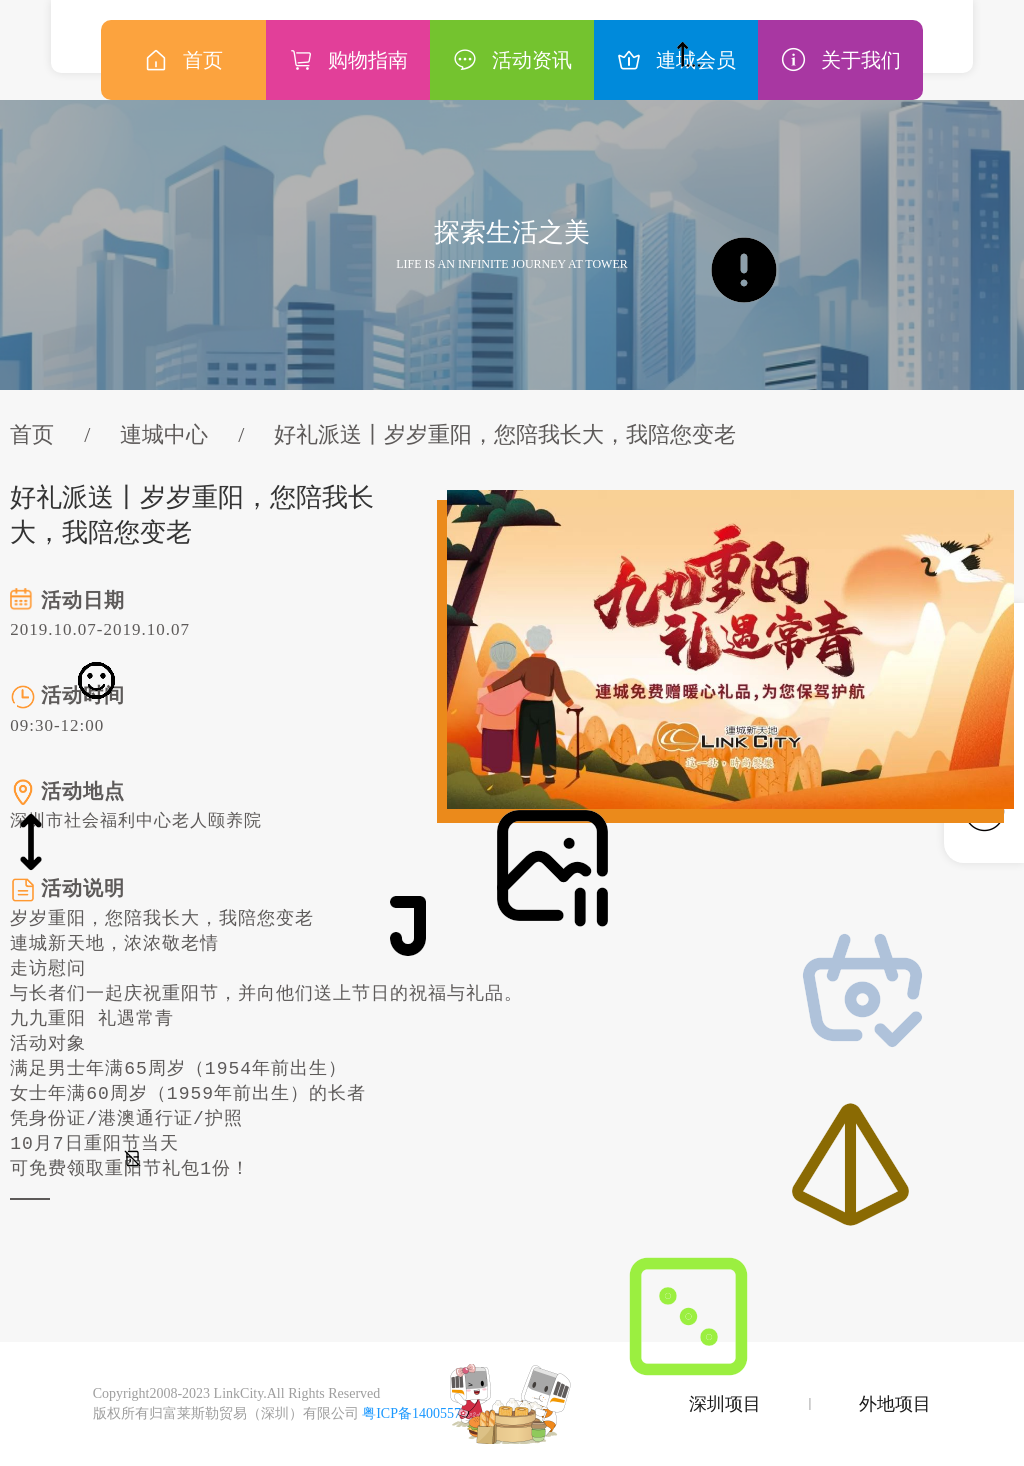 The width and height of the screenshot is (1024, 1466). Describe the element at coordinates (689, 54) in the screenshot. I see `represents the y-axis in a chart or graph` at that location.